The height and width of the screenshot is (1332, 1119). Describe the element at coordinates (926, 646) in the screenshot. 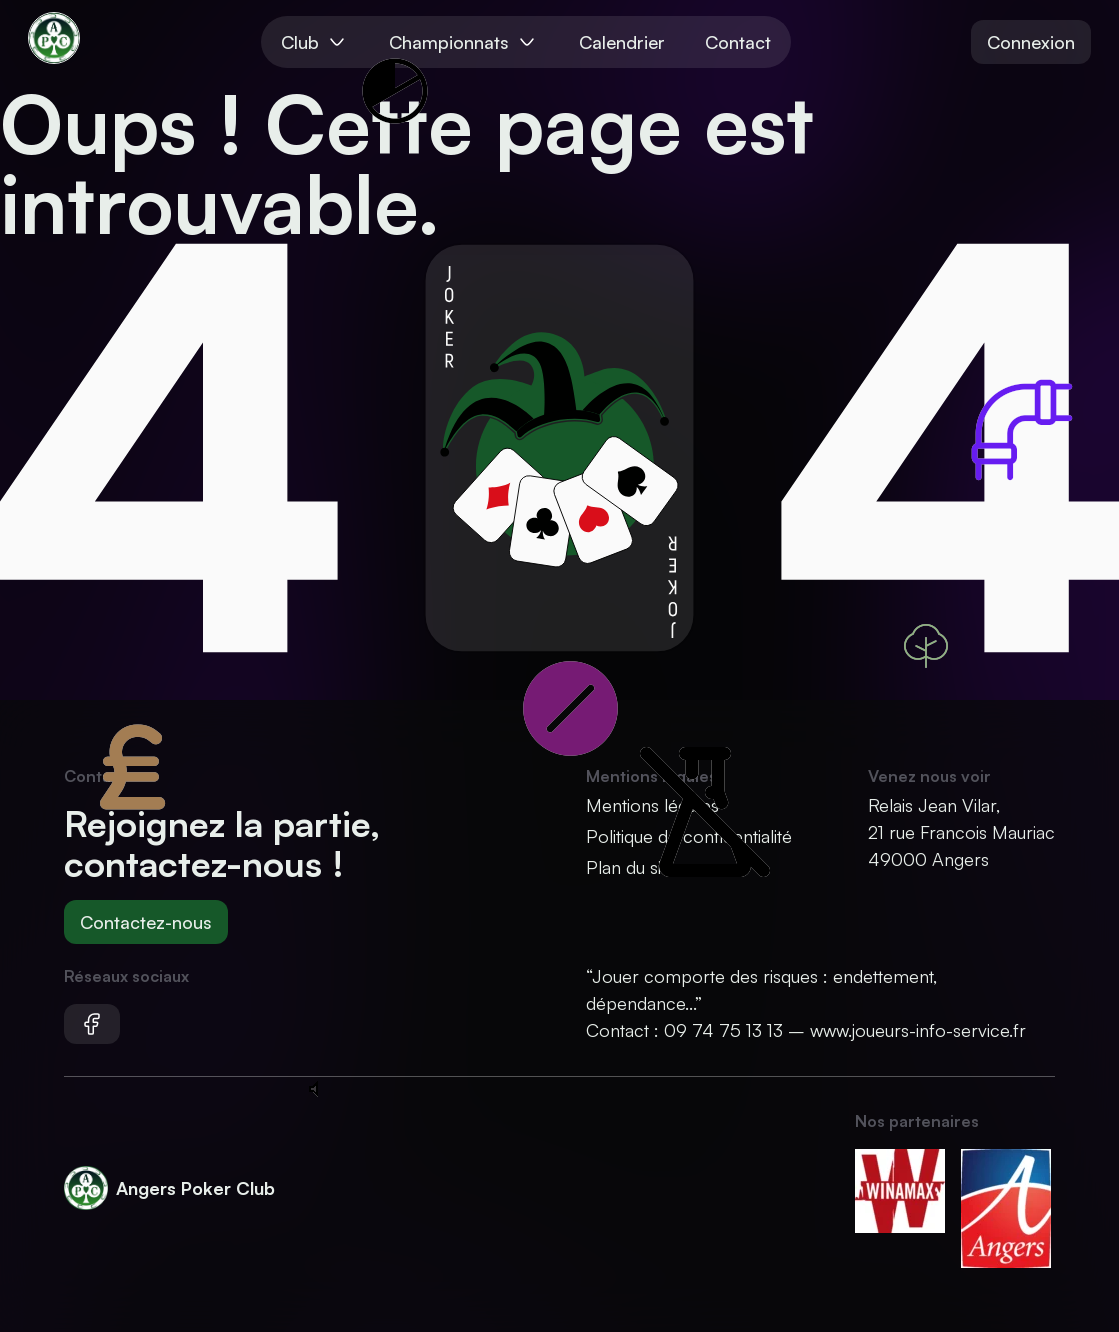

I see `access nature or parks category` at that location.